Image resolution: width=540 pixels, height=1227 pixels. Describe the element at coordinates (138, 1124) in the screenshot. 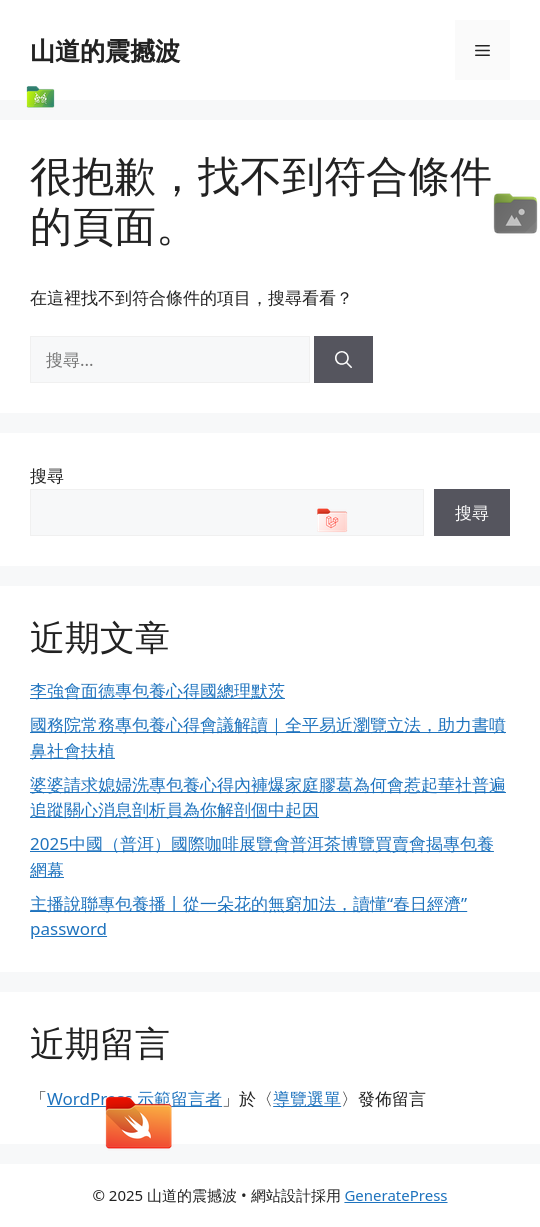

I see `folder containing swift programming projects` at that location.